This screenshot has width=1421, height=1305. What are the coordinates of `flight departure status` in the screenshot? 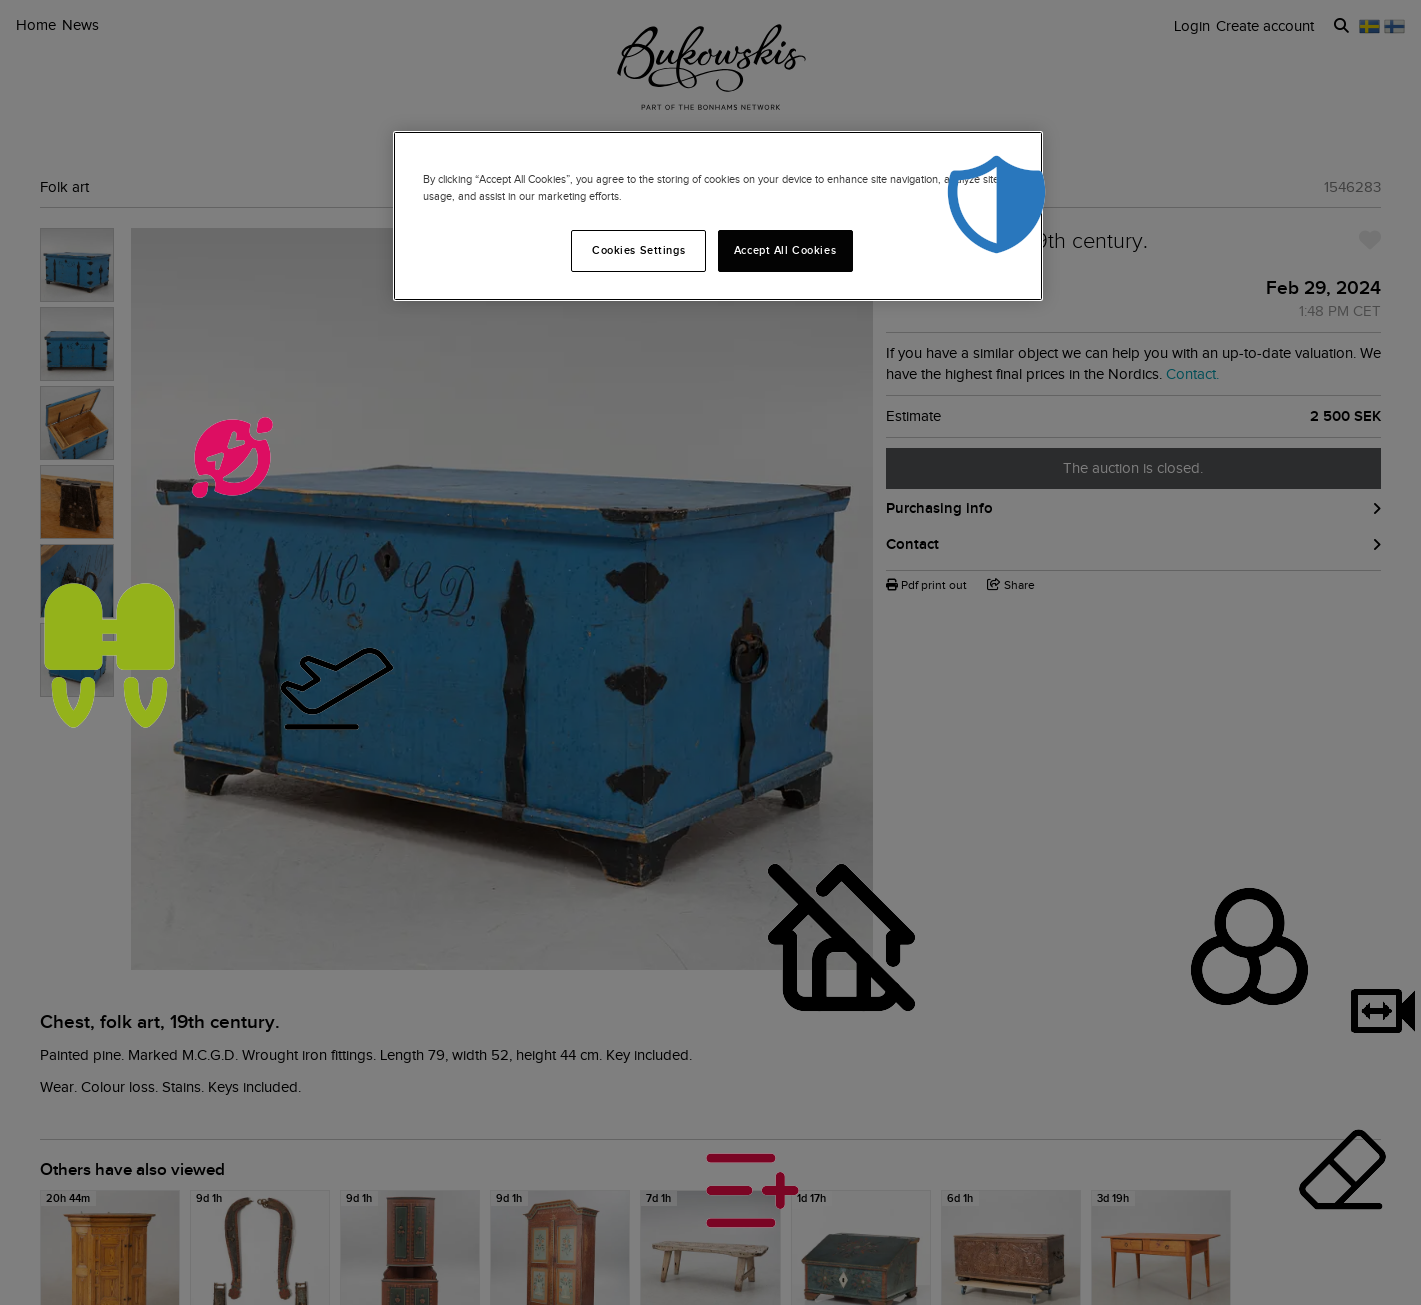 It's located at (337, 685).